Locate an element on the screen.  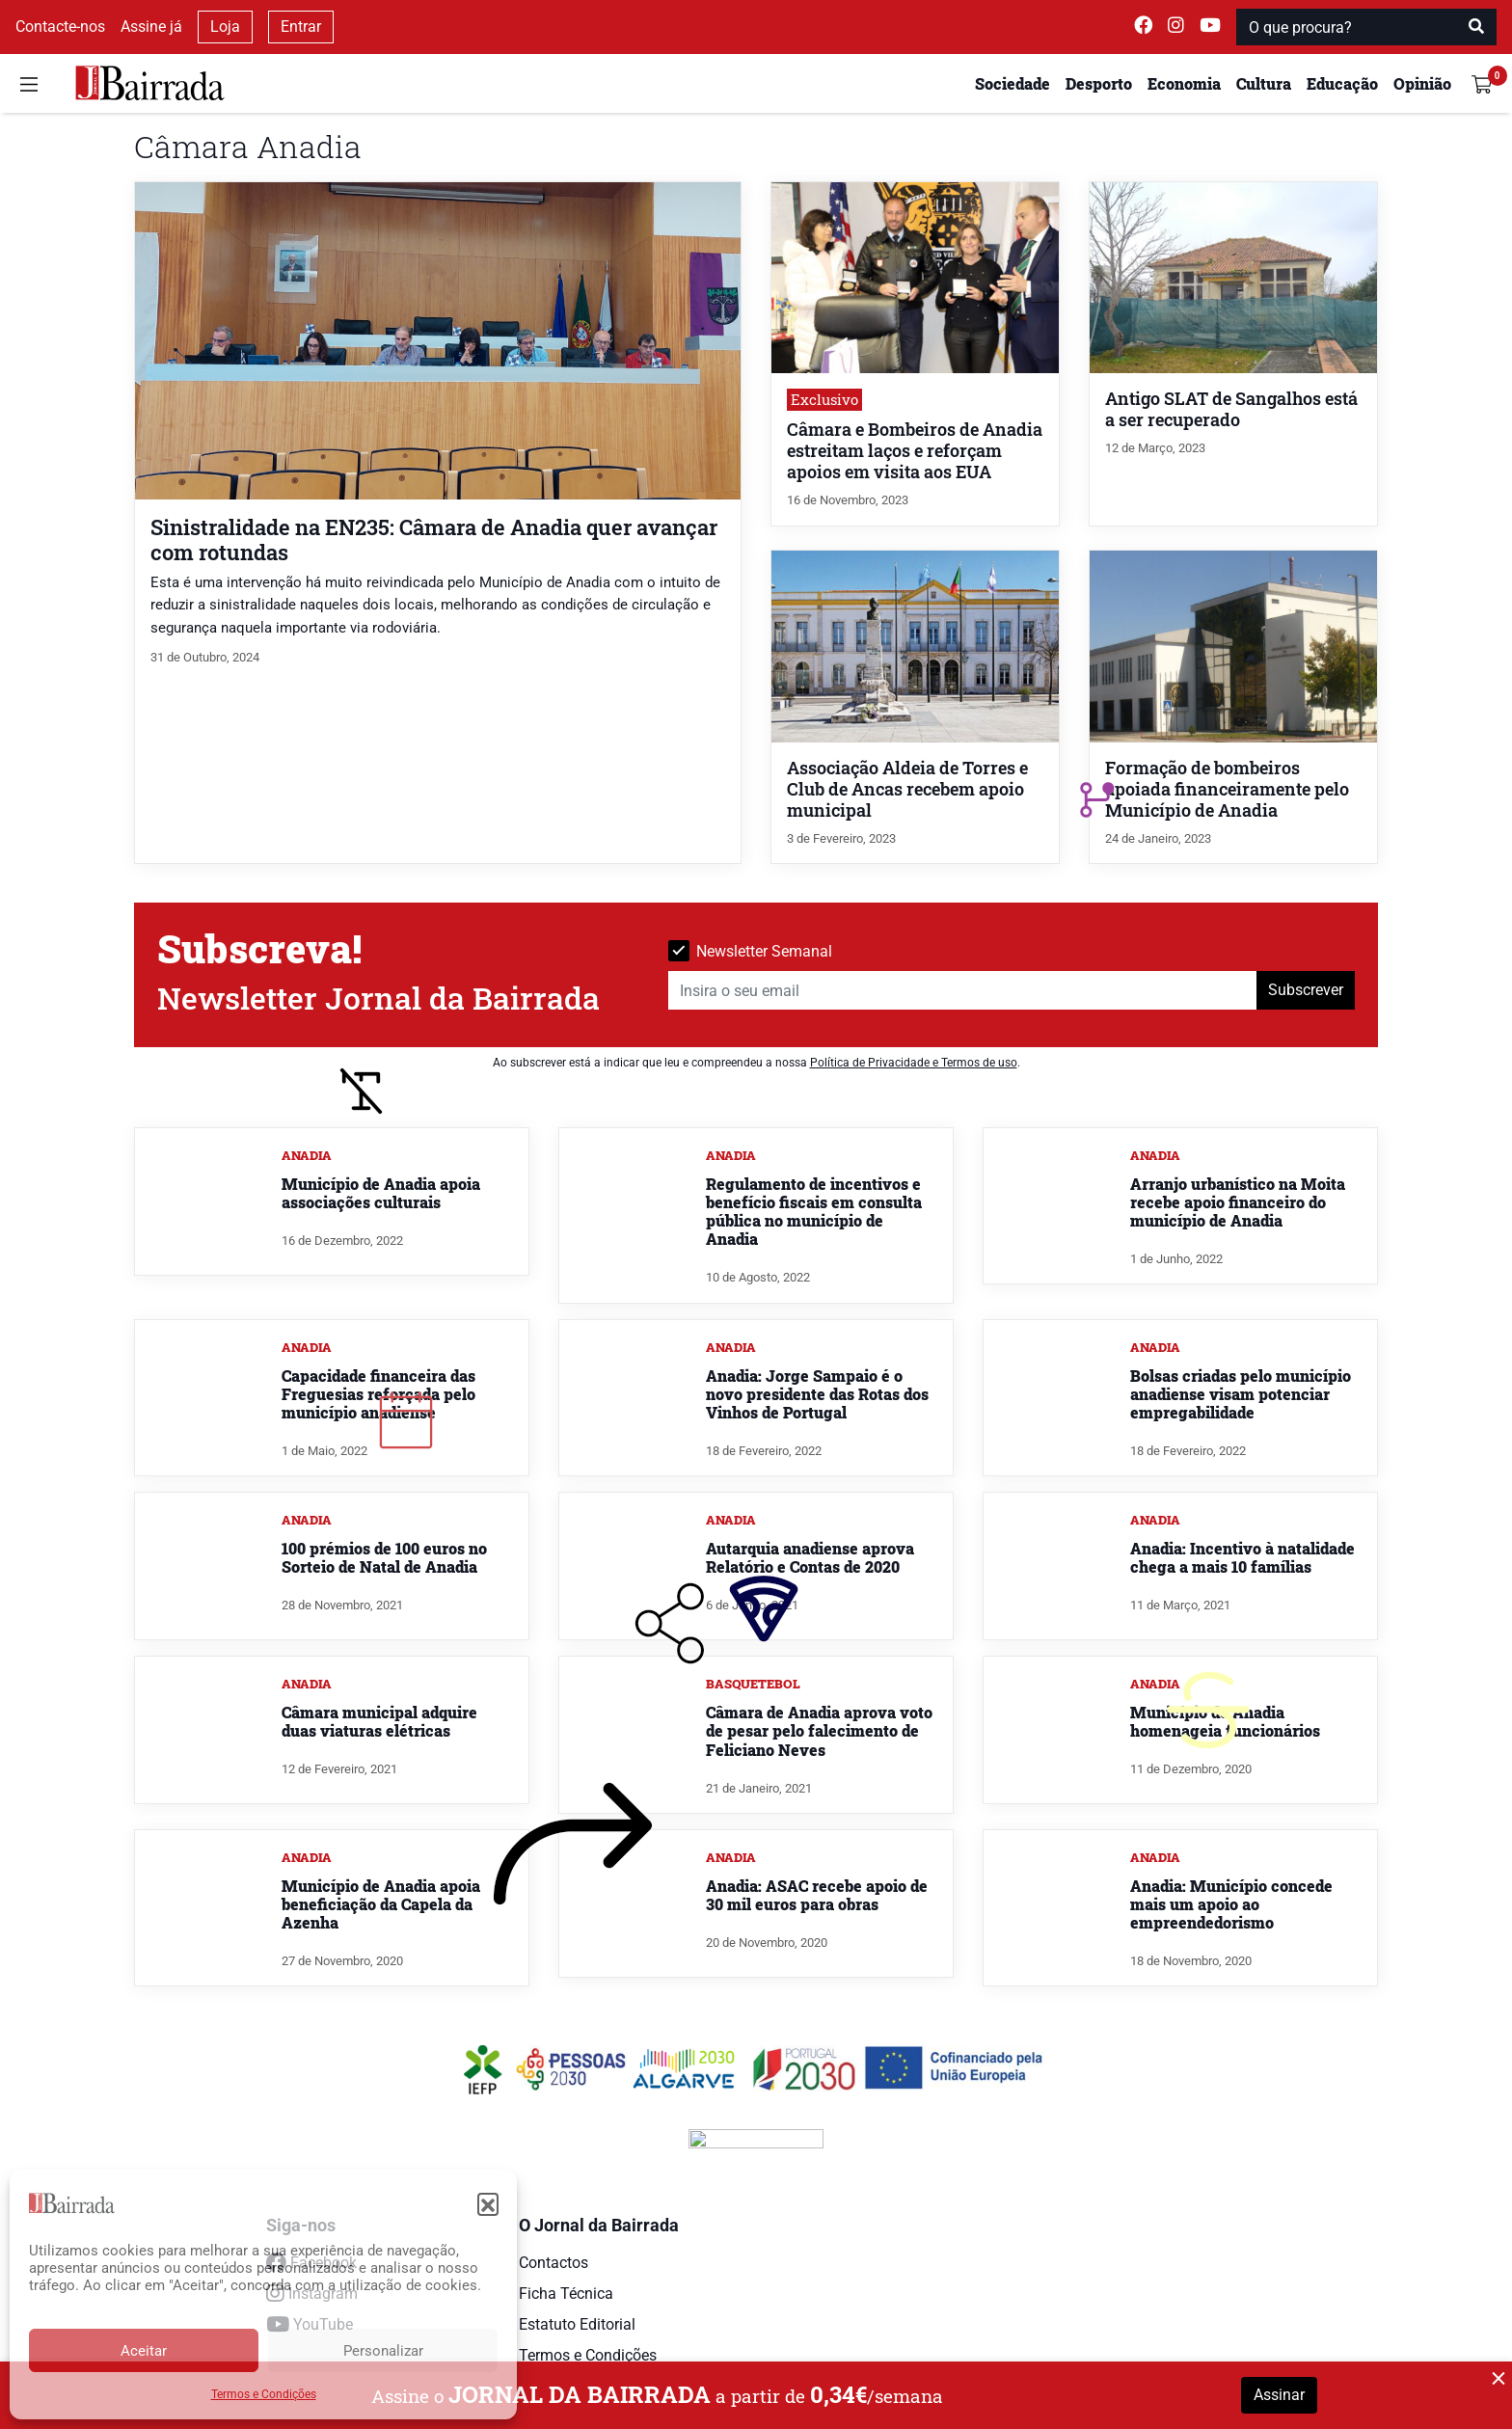
view calendar or schedule is located at coordinates (406, 1422).